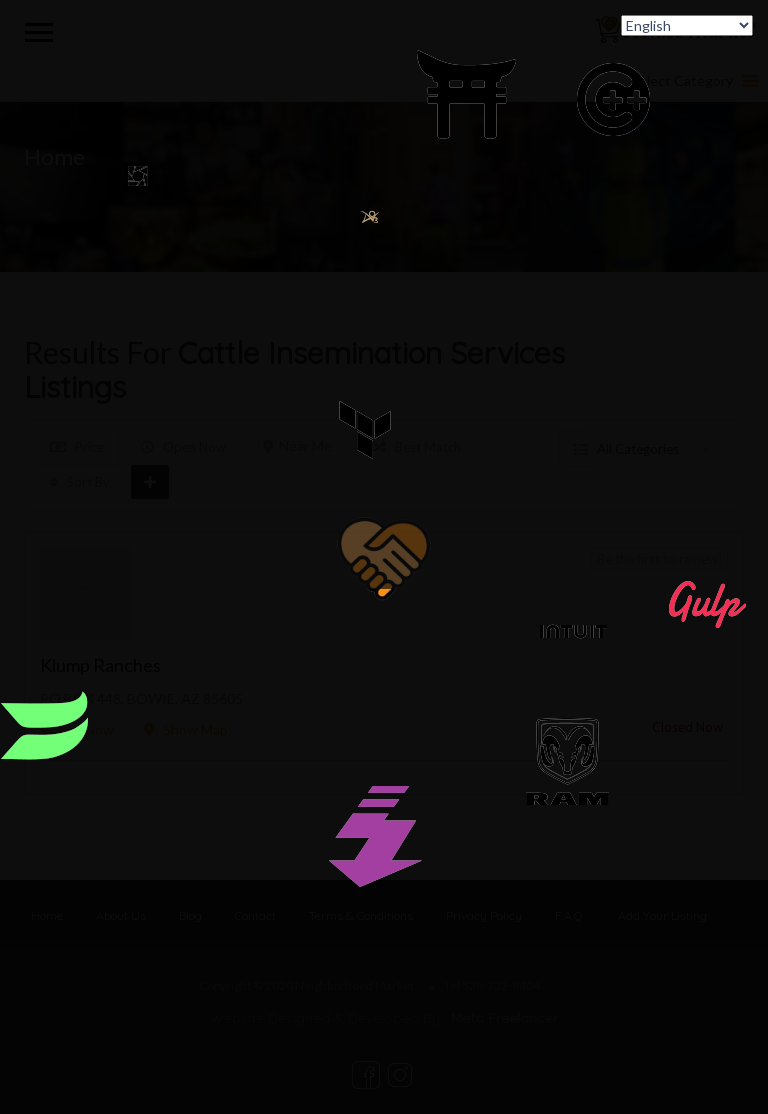  Describe the element at coordinates (466, 94) in the screenshot. I see `jinja templating engine logo` at that location.